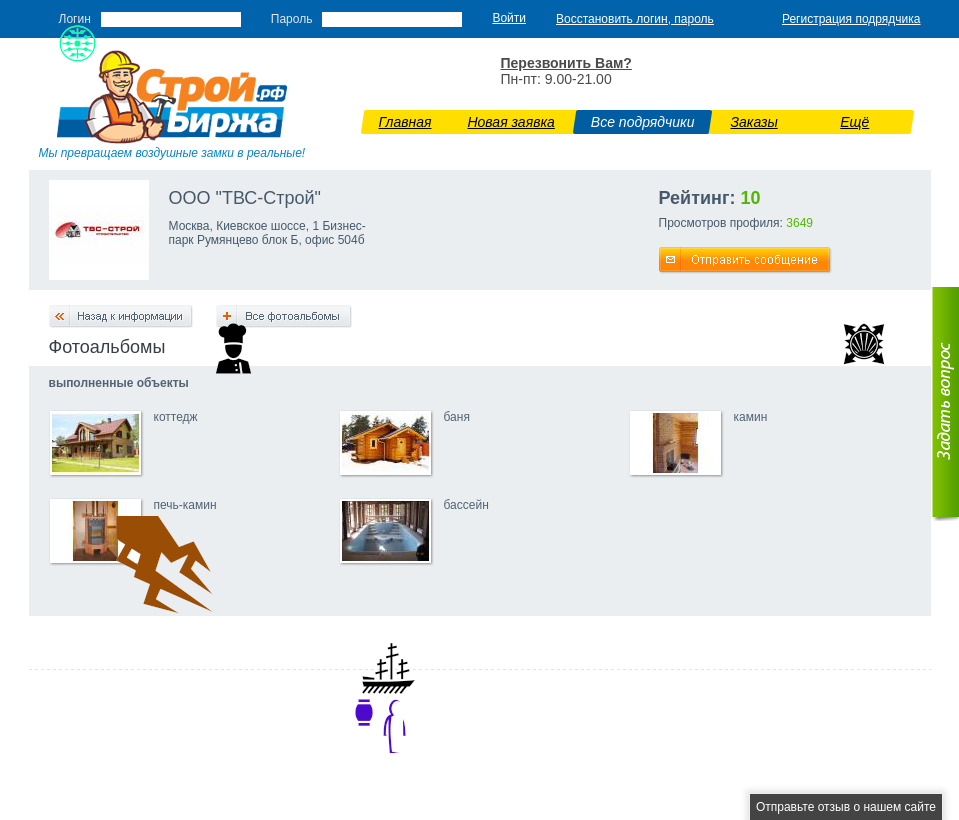 Image resolution: width=959 pixels, height=820 pixels. What do you see at coordinates (388, 668) in the screenshot?
I see `select galley ship unit in strategy game` at bounding box center [388, 668].